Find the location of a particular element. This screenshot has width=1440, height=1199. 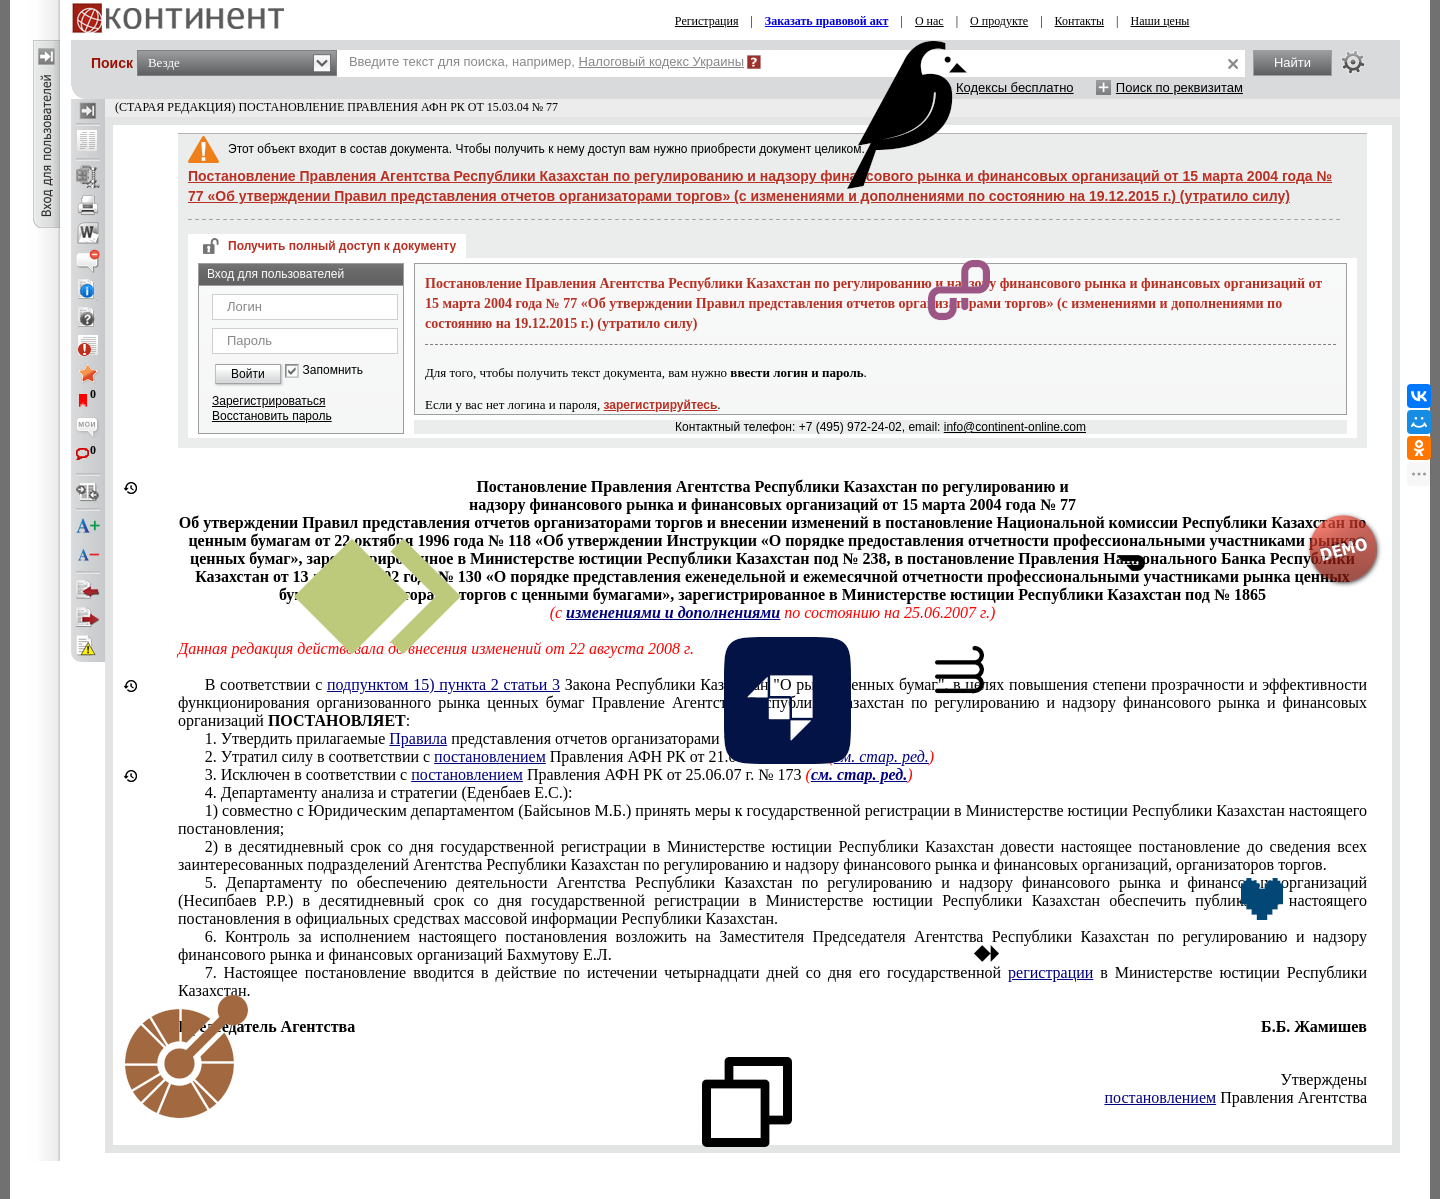

open AnyDesk remote desktop application is located at coordinates (377, 596).